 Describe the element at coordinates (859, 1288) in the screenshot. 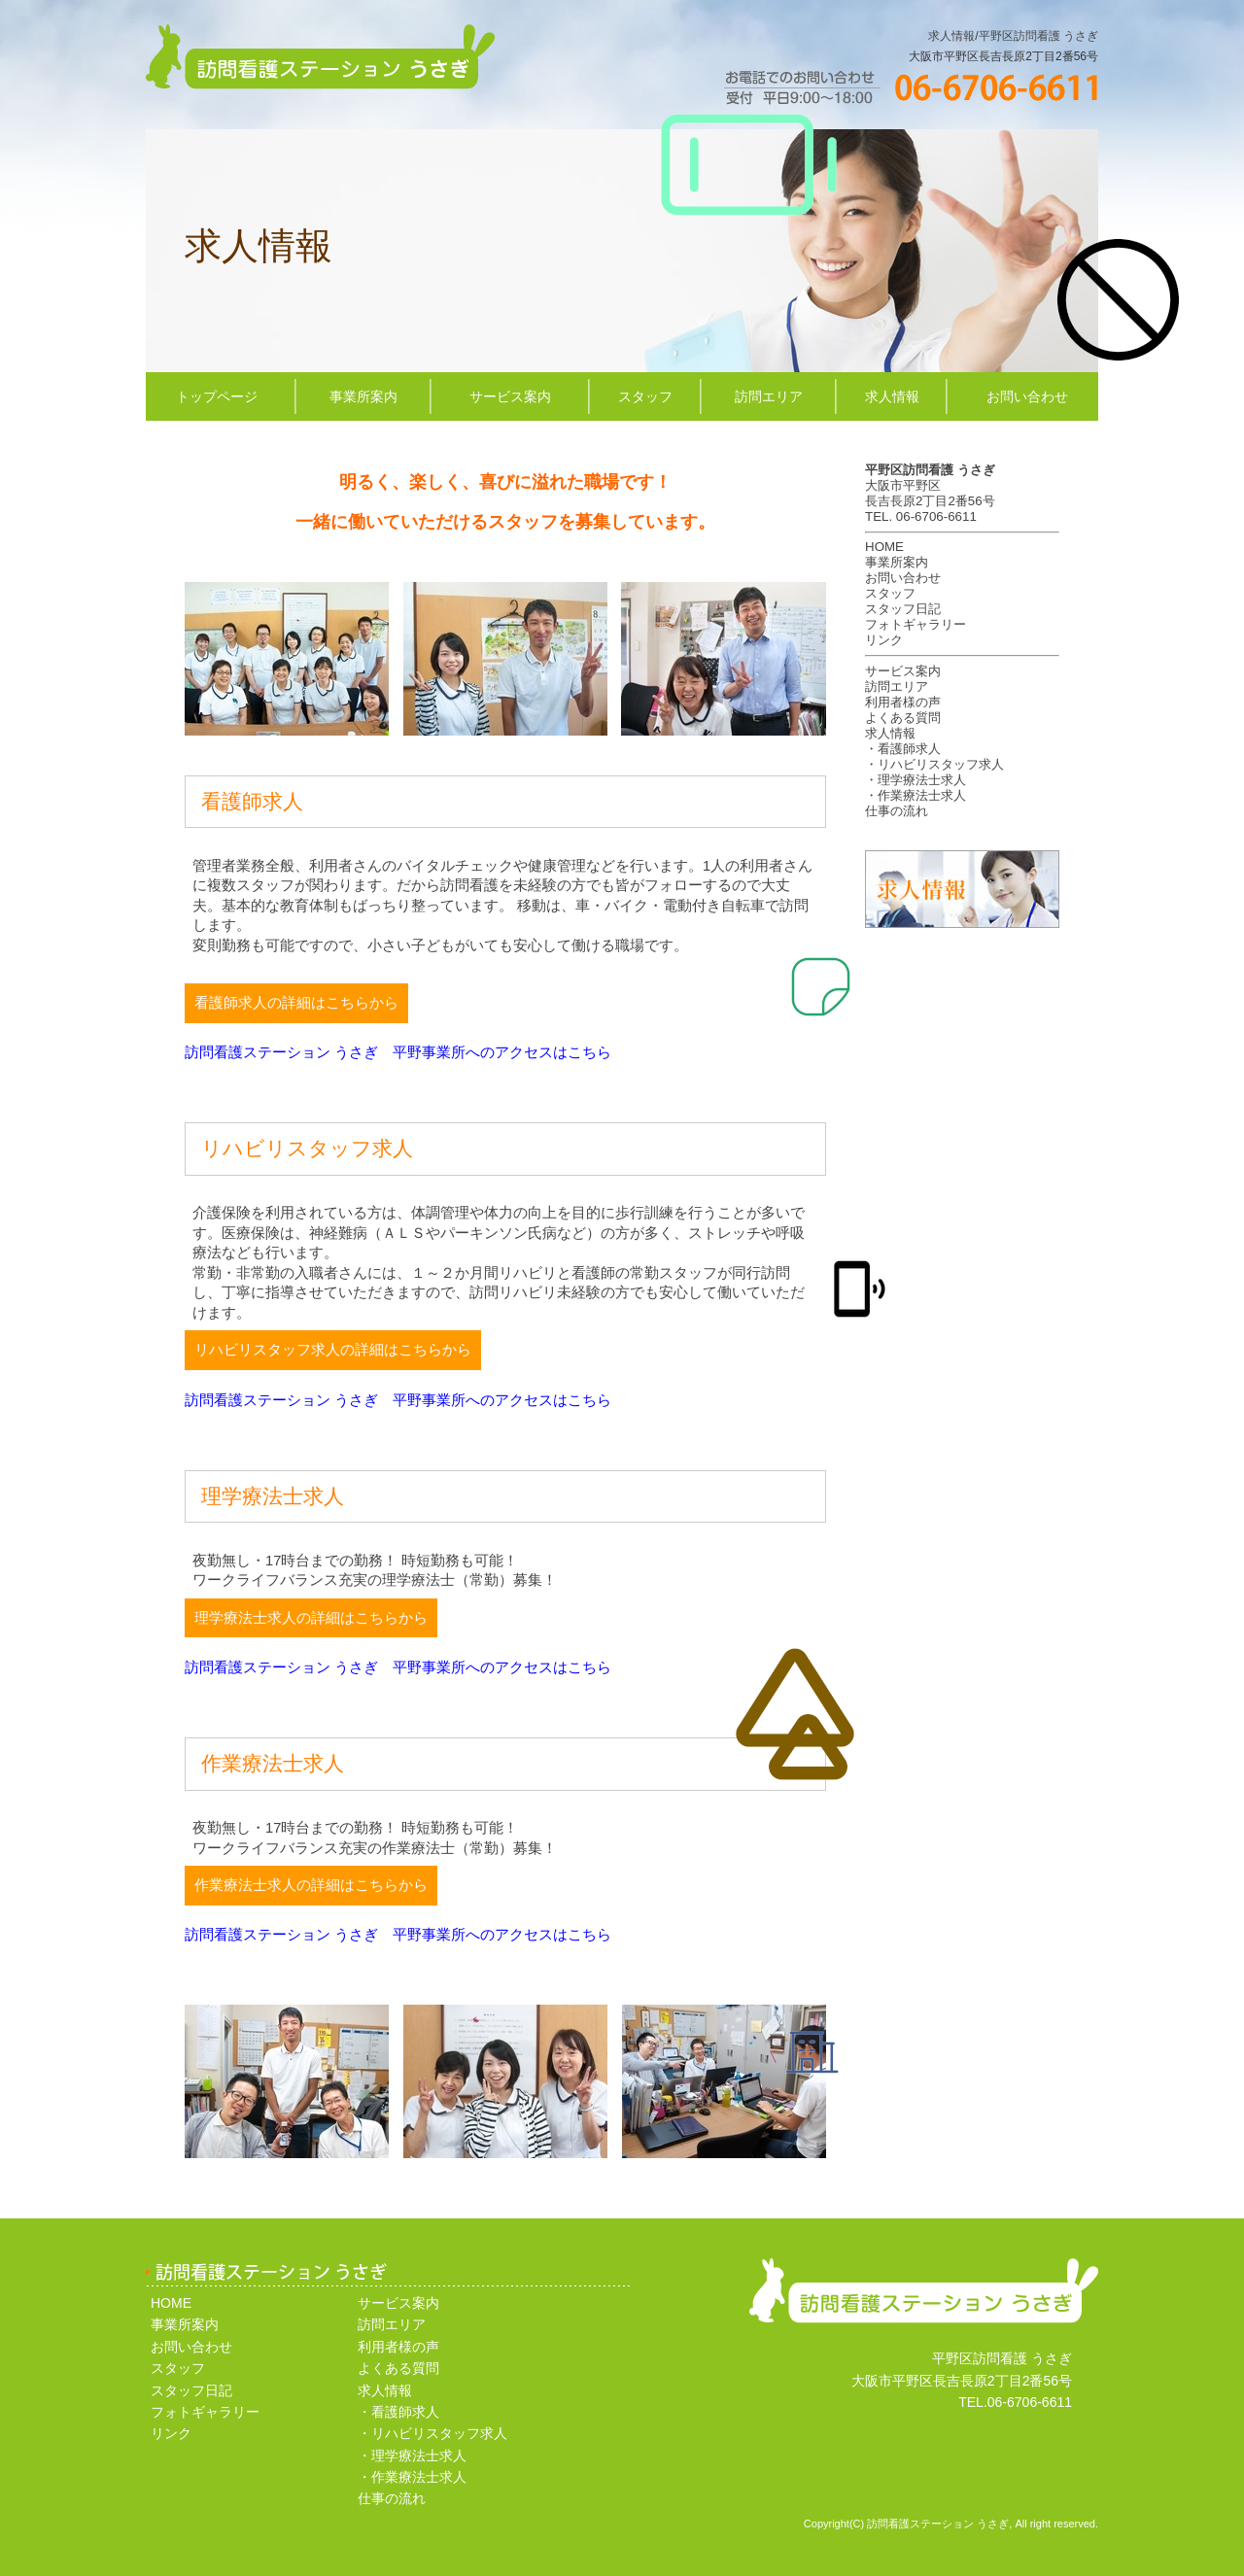

I see `incoming call or notification on connected device` at that location.